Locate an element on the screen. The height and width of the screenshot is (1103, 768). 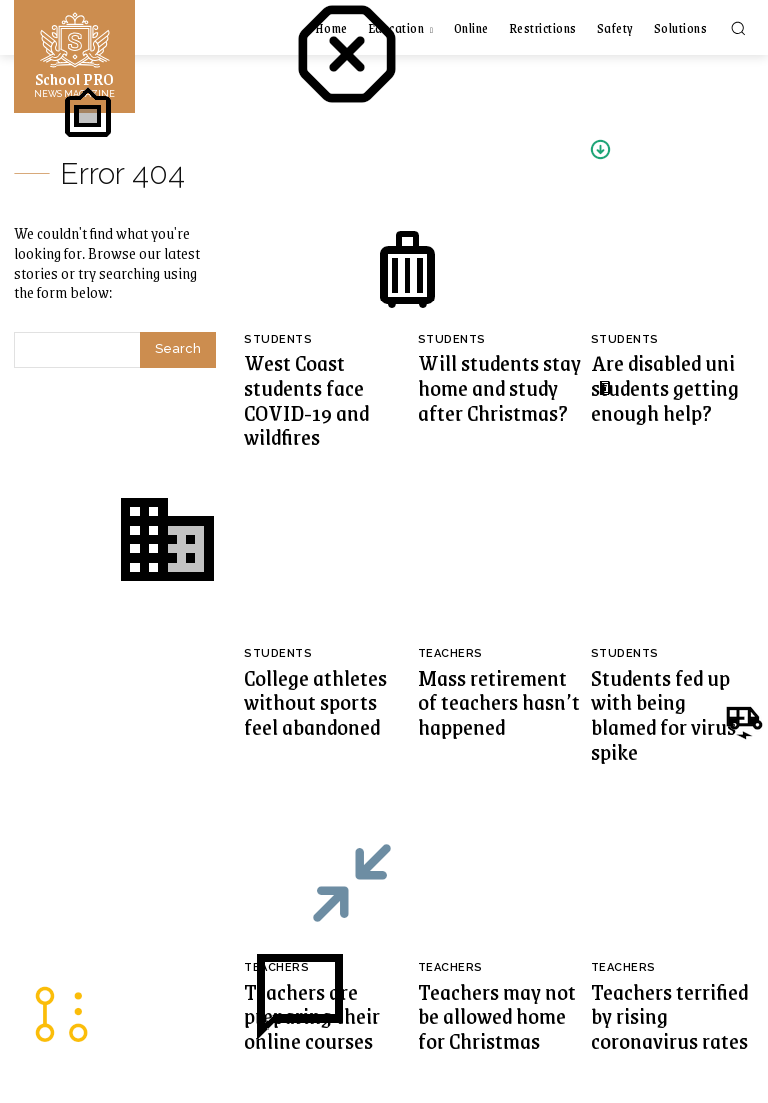
stop or cancel an action is located at coordinates (347, 54).